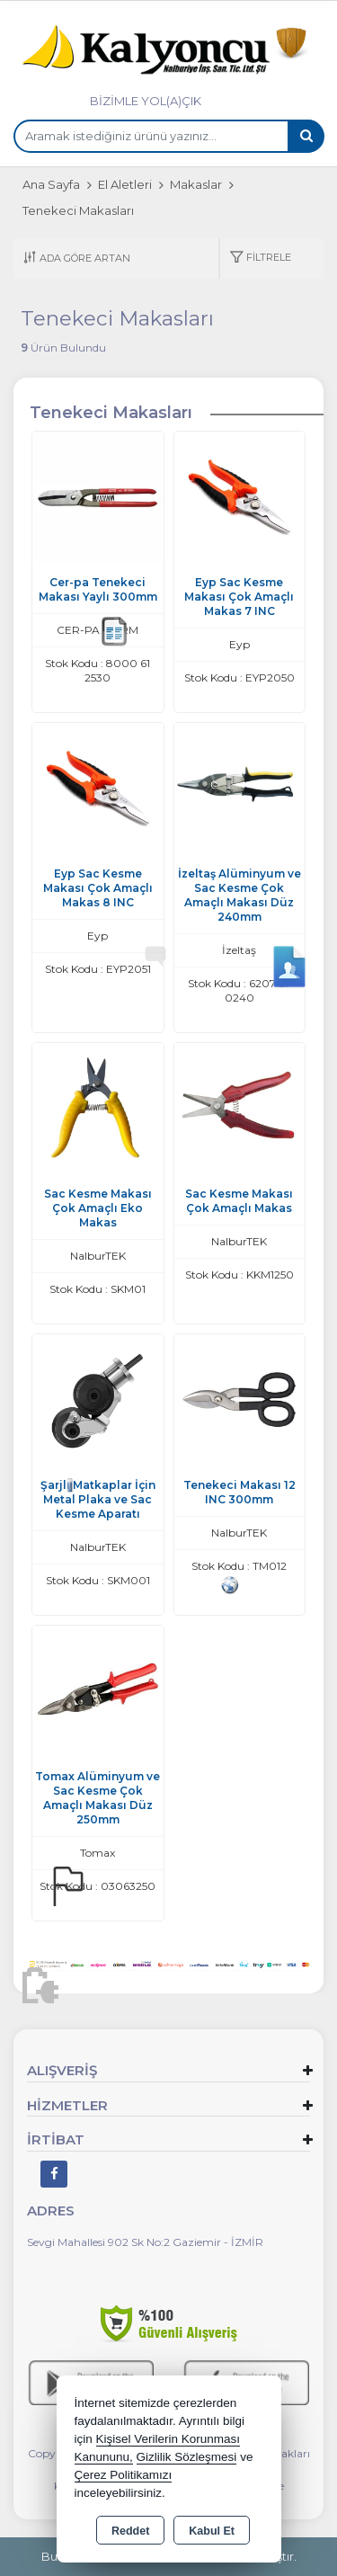 The height and width of the screenshot is (2576, 337). What do you see at coordinates (70, 1485) in the screenshot?
I see `indicates battery is sufficiently charged` at bounding box center [70, 1485].